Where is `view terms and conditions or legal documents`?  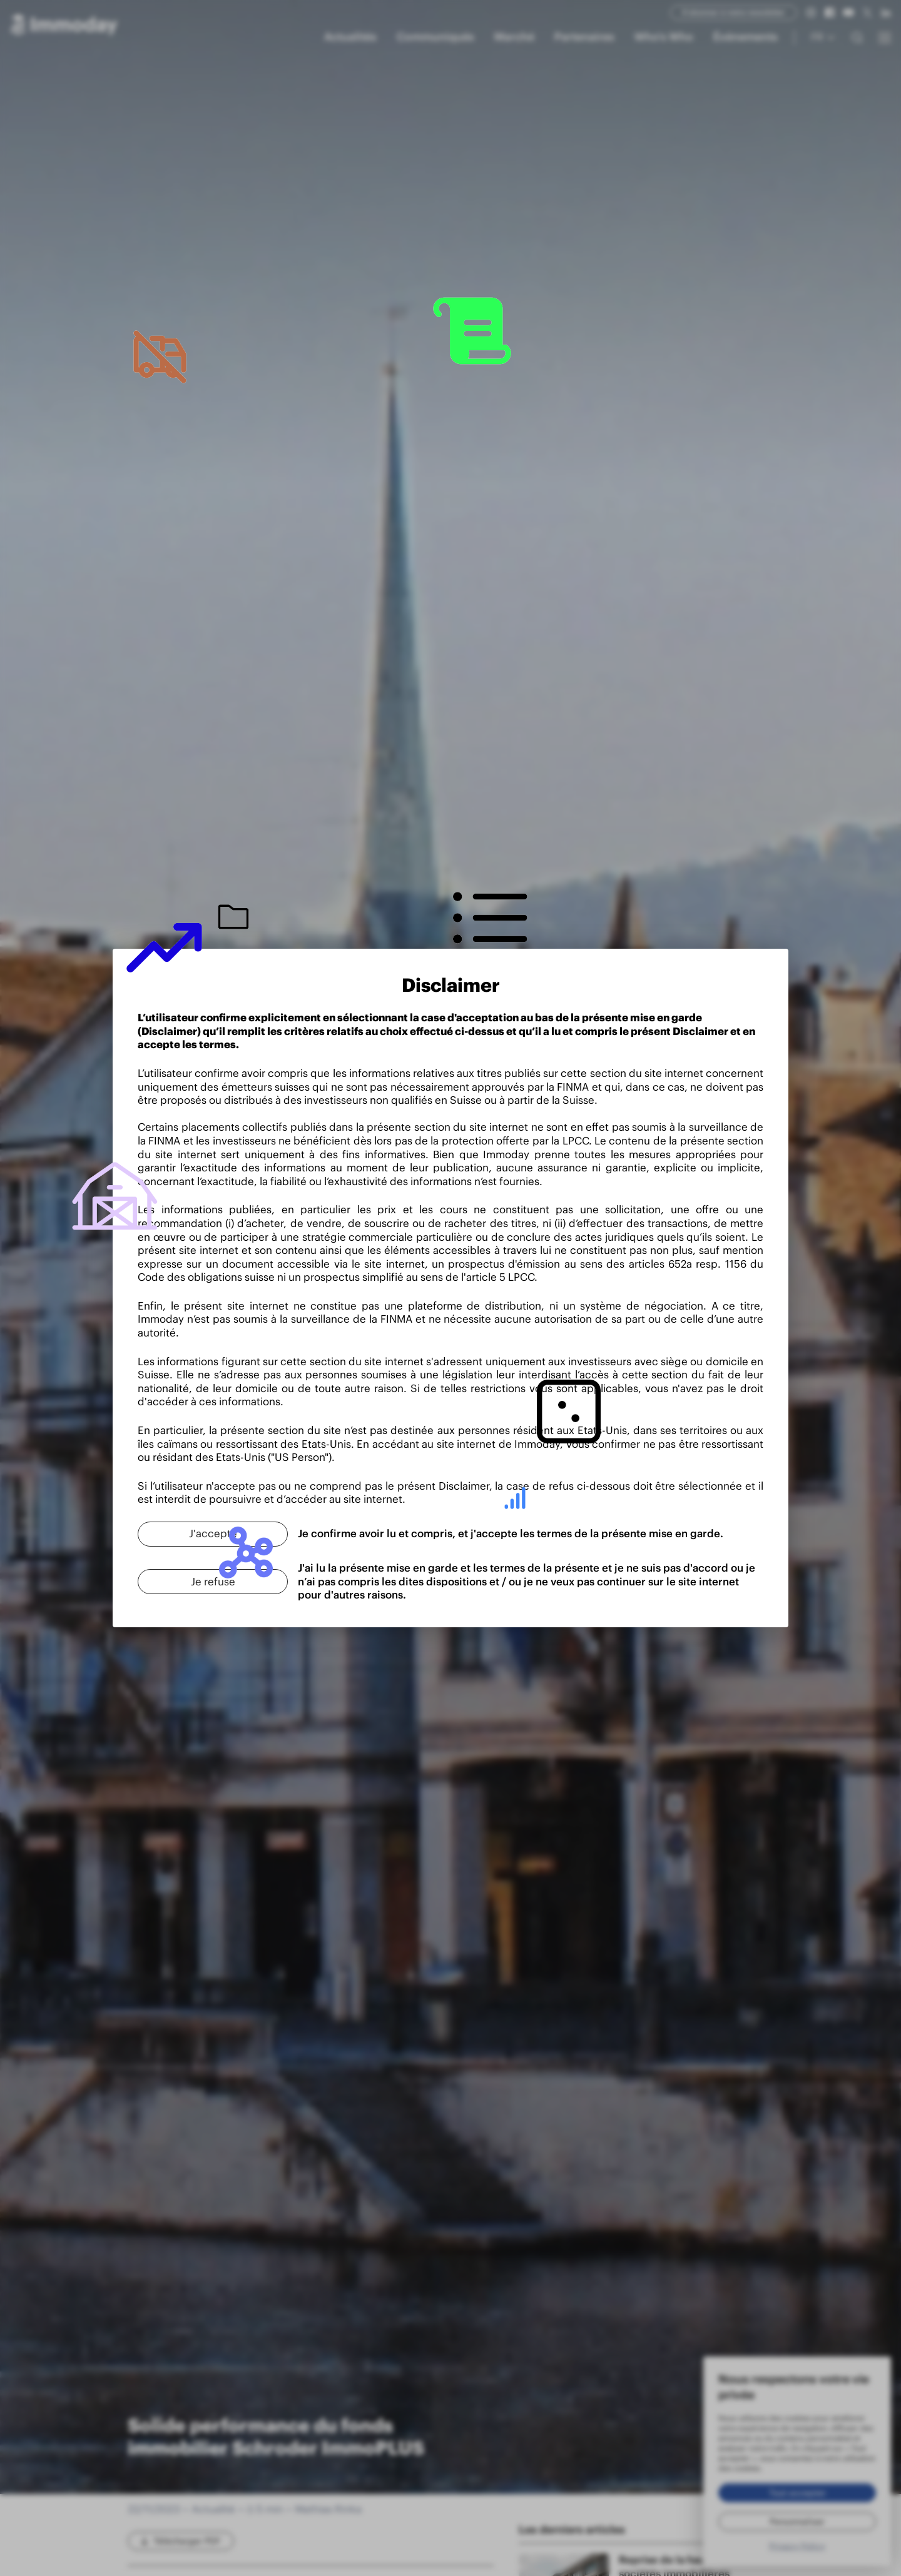 view terms and conditions or legal documents is located at coordinates (475, 331).